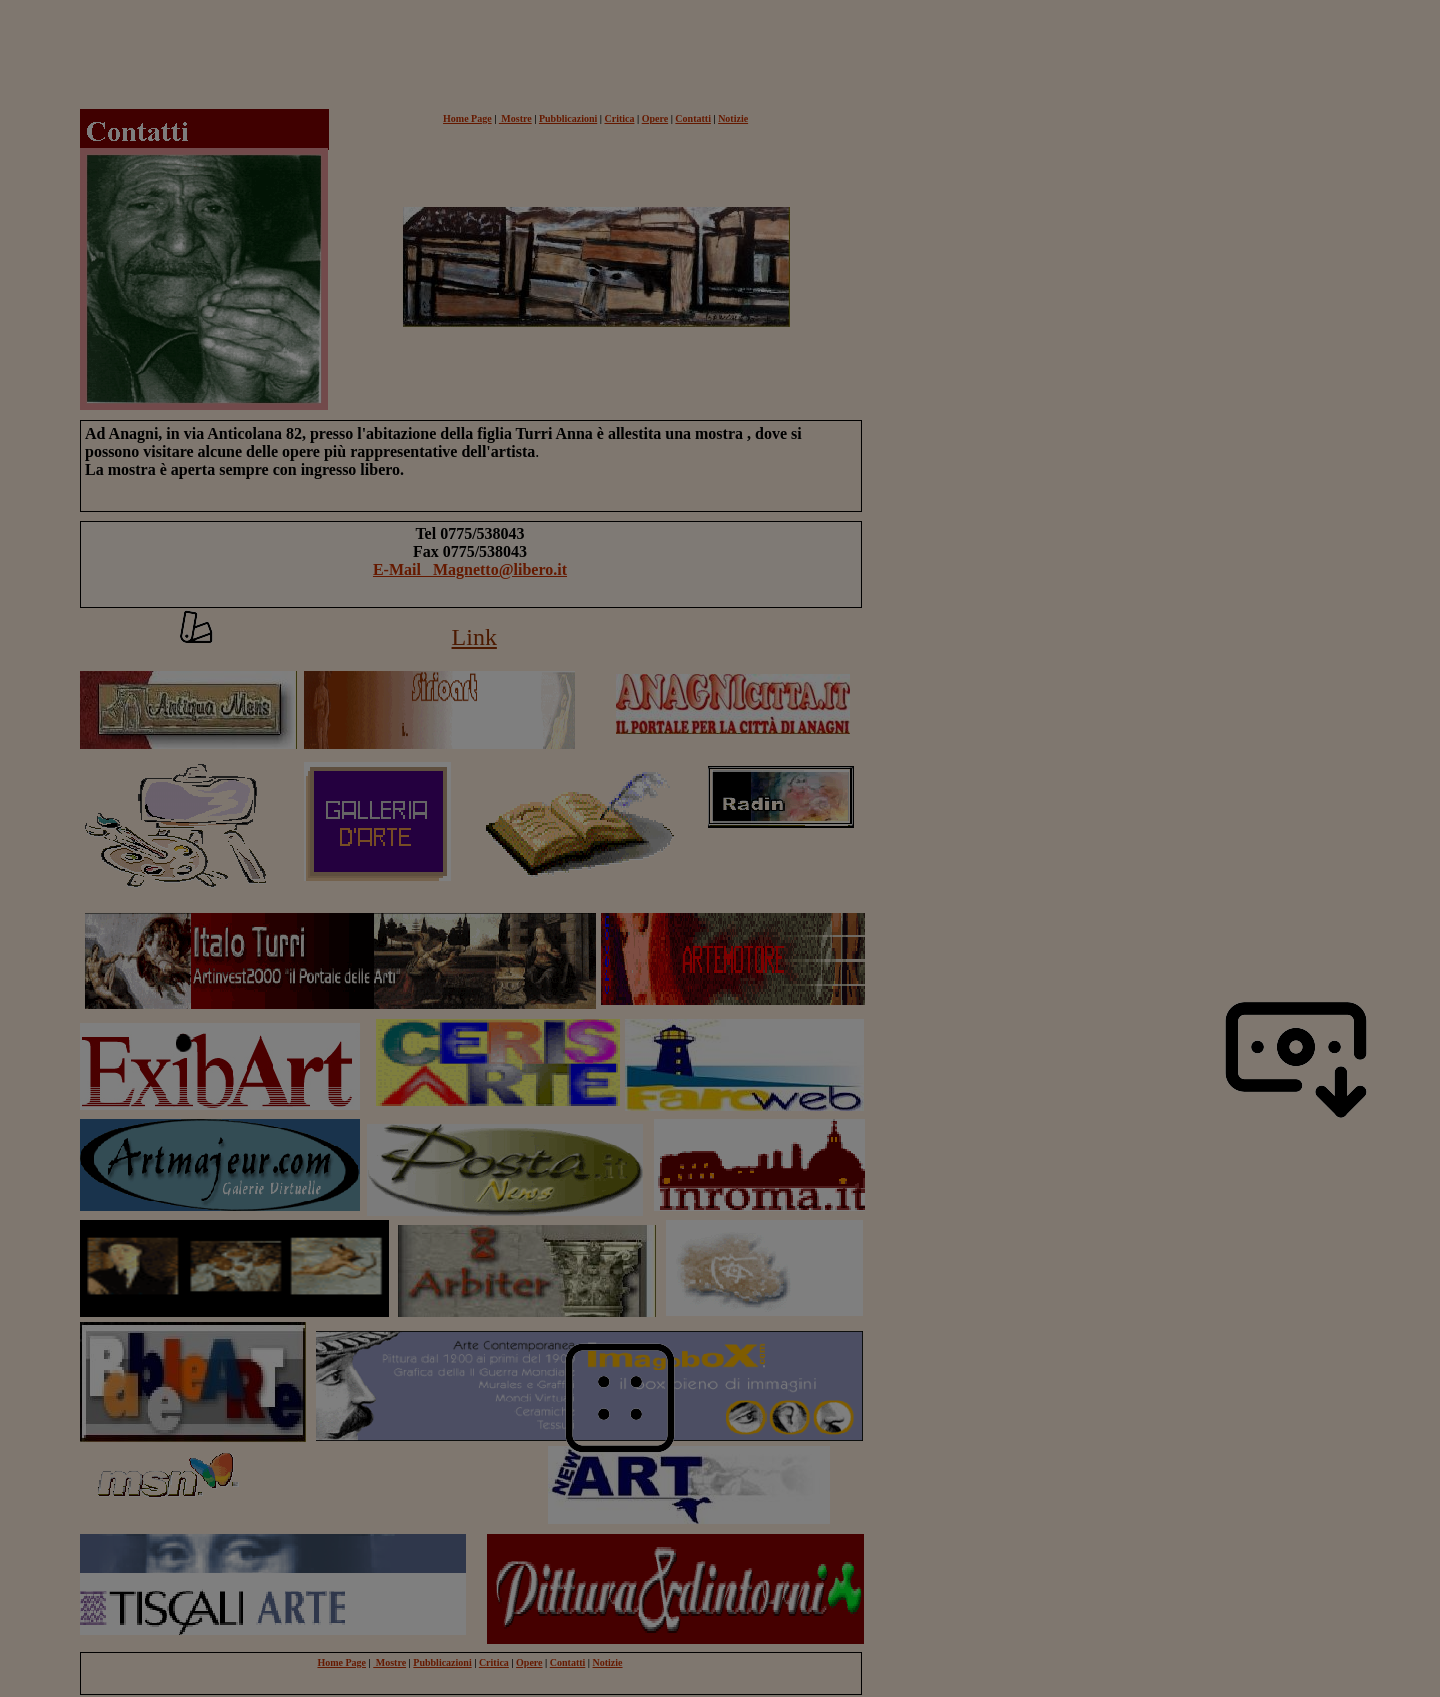  What do you see at coordinates (620, 1398) in the screenshot?
I see `roll or randomize with a value of four` at bounding box center [620, 1398].